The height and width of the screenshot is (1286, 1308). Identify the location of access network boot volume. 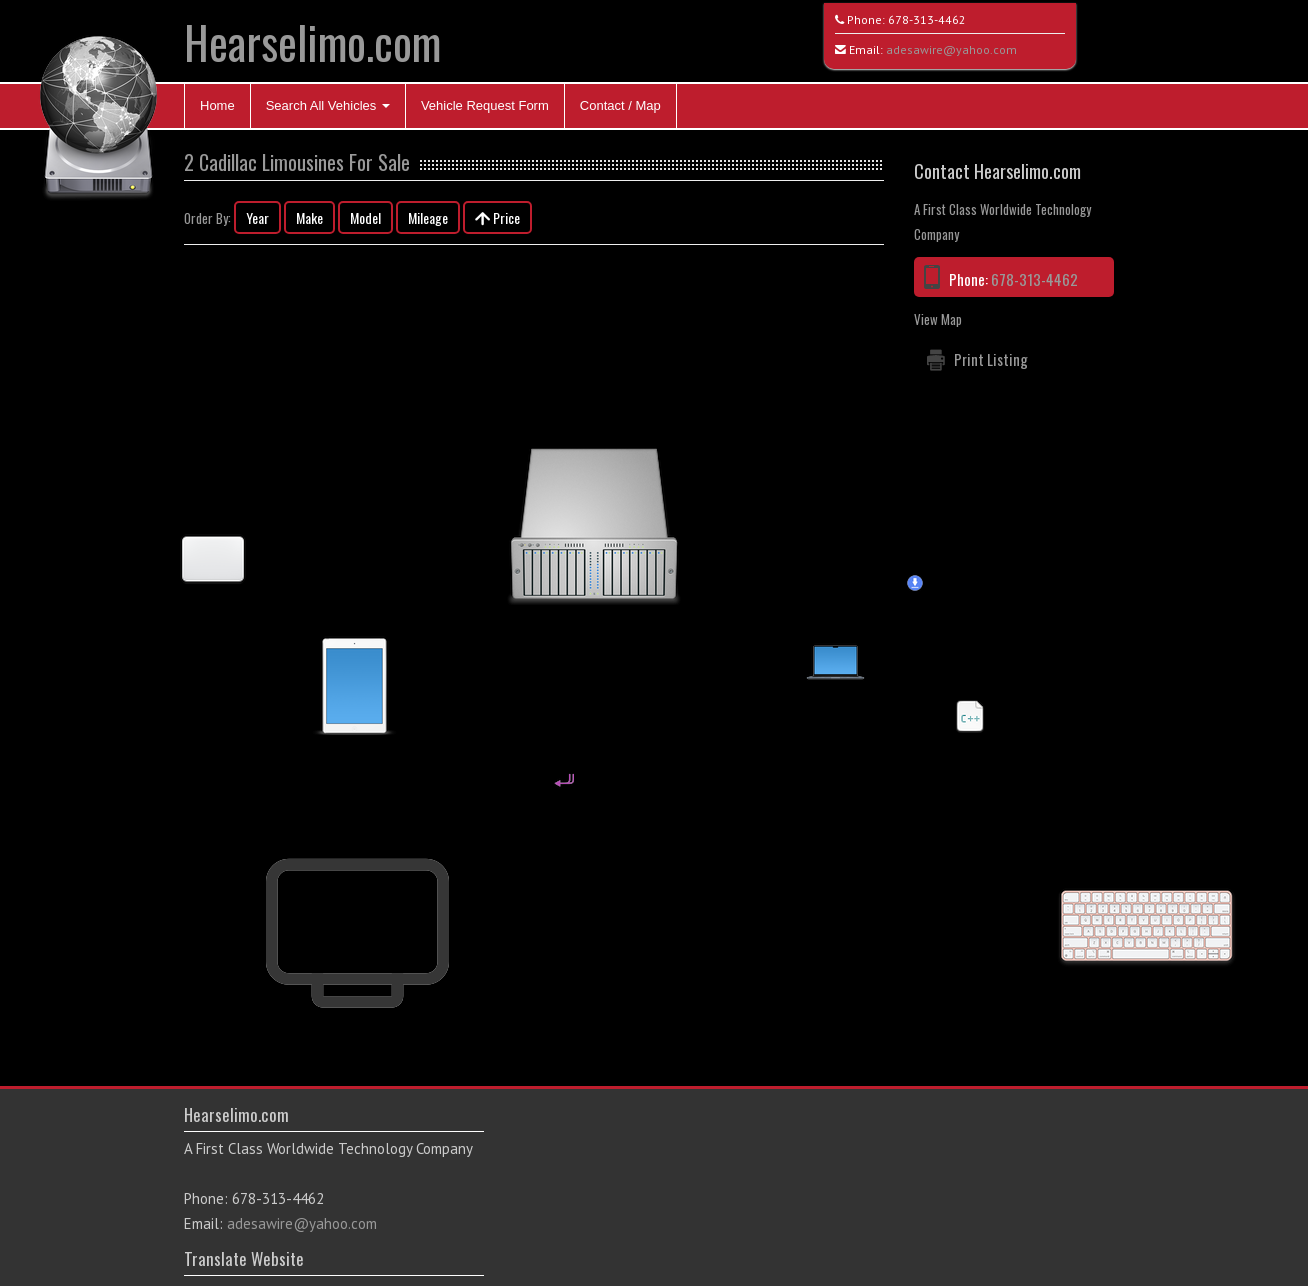
(93, 118).